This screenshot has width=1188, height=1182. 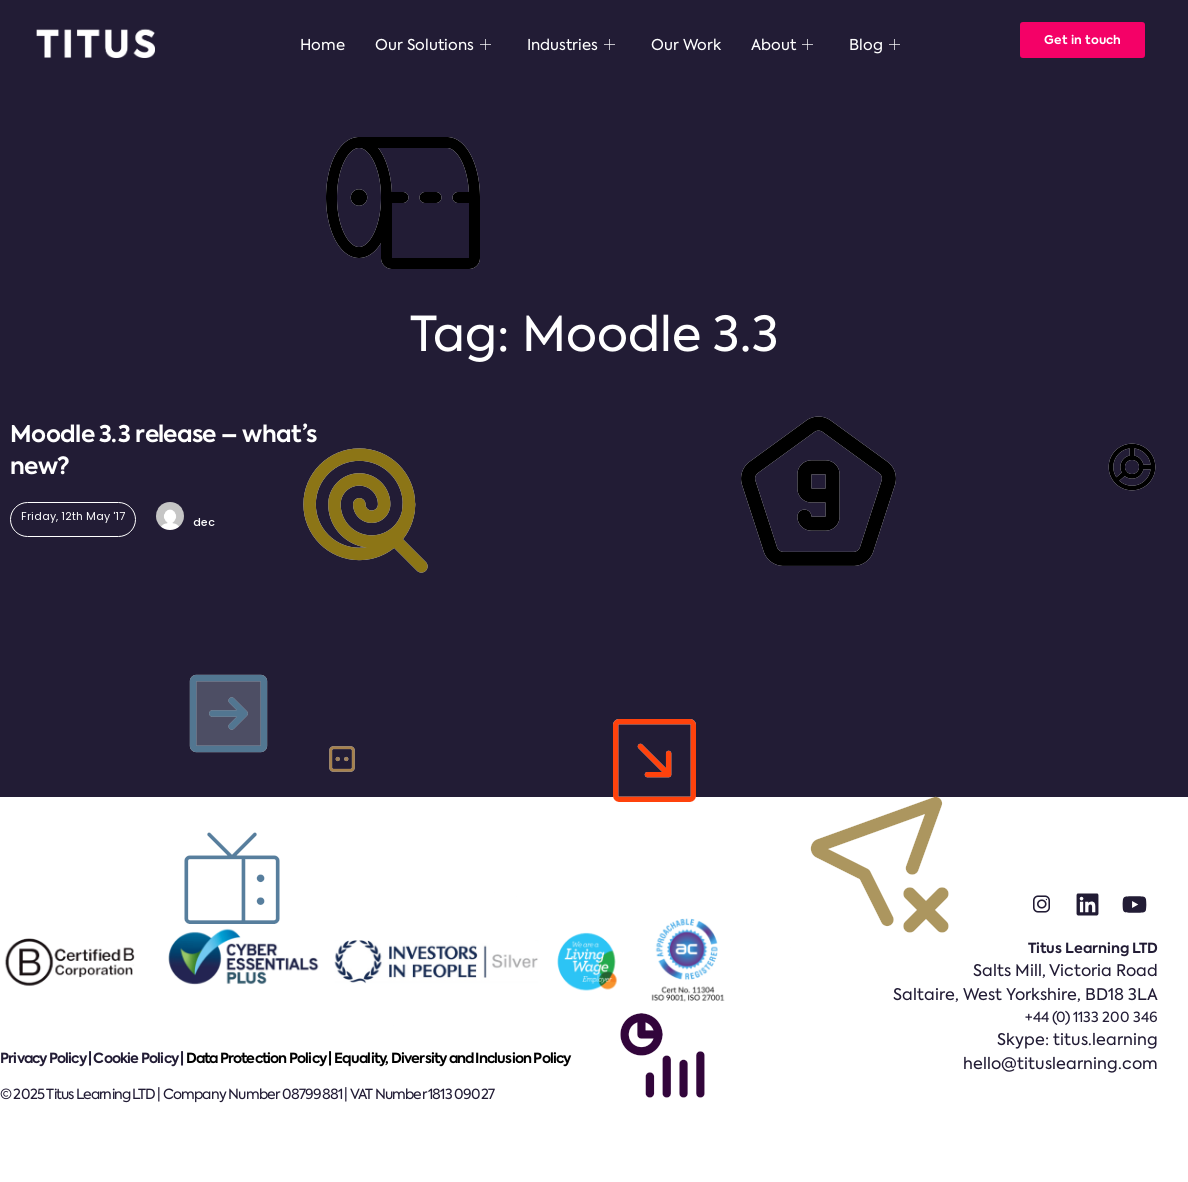 What do you see at coordinates (877, 861) in the screenshot?
I see `disable location sharing` at bounding box center [877, 861].